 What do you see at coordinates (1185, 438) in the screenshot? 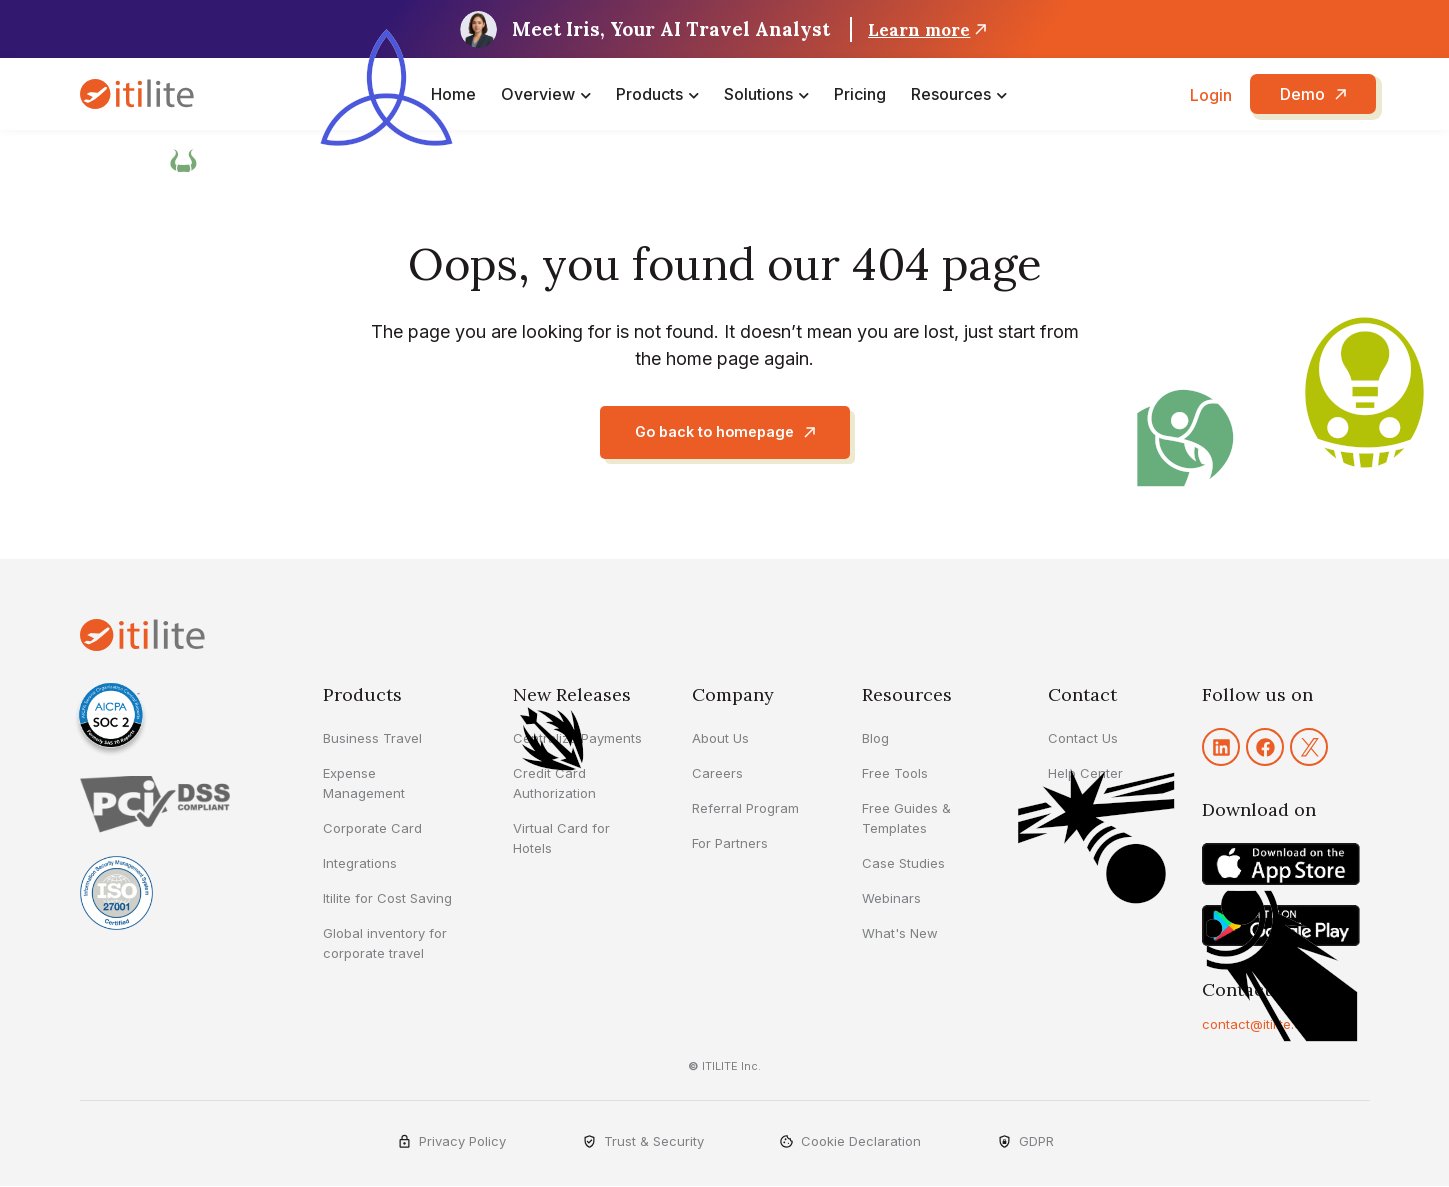
I see `select parrot as your avatar or character` at bounding box center [1185, 438].